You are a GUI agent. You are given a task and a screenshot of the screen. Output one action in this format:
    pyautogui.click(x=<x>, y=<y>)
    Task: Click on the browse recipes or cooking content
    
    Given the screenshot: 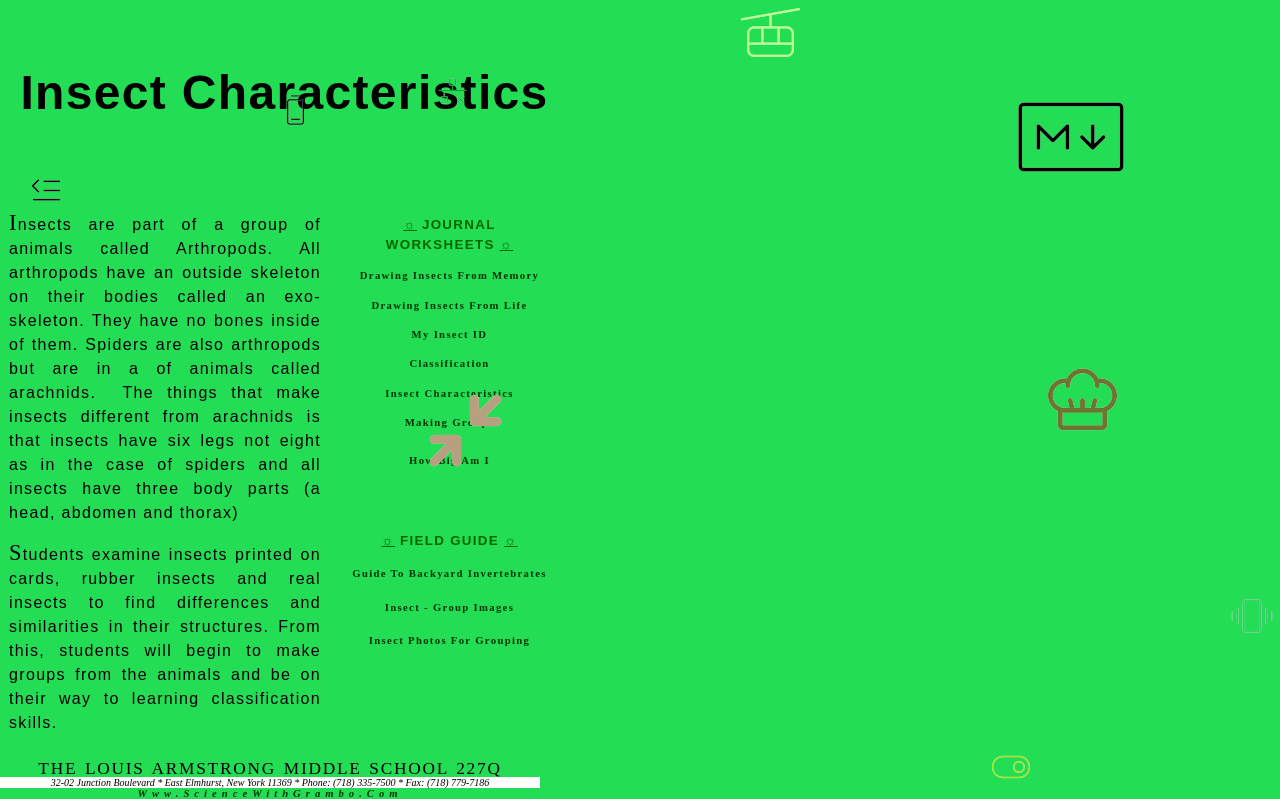 What is the action you would take?
    pyautogui.click(x=1082, y=400)
    